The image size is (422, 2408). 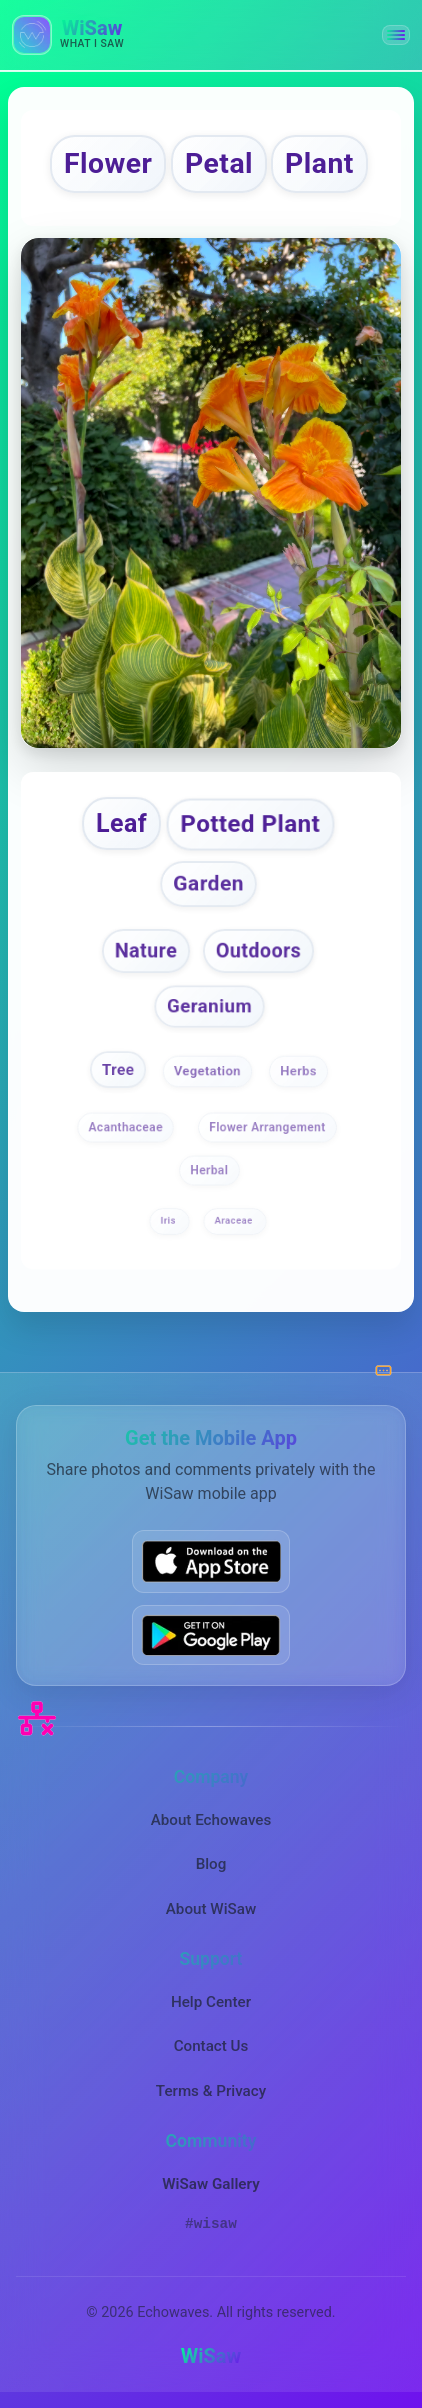 I want to click on network connection error or failure, so click(x=37, y=1719).